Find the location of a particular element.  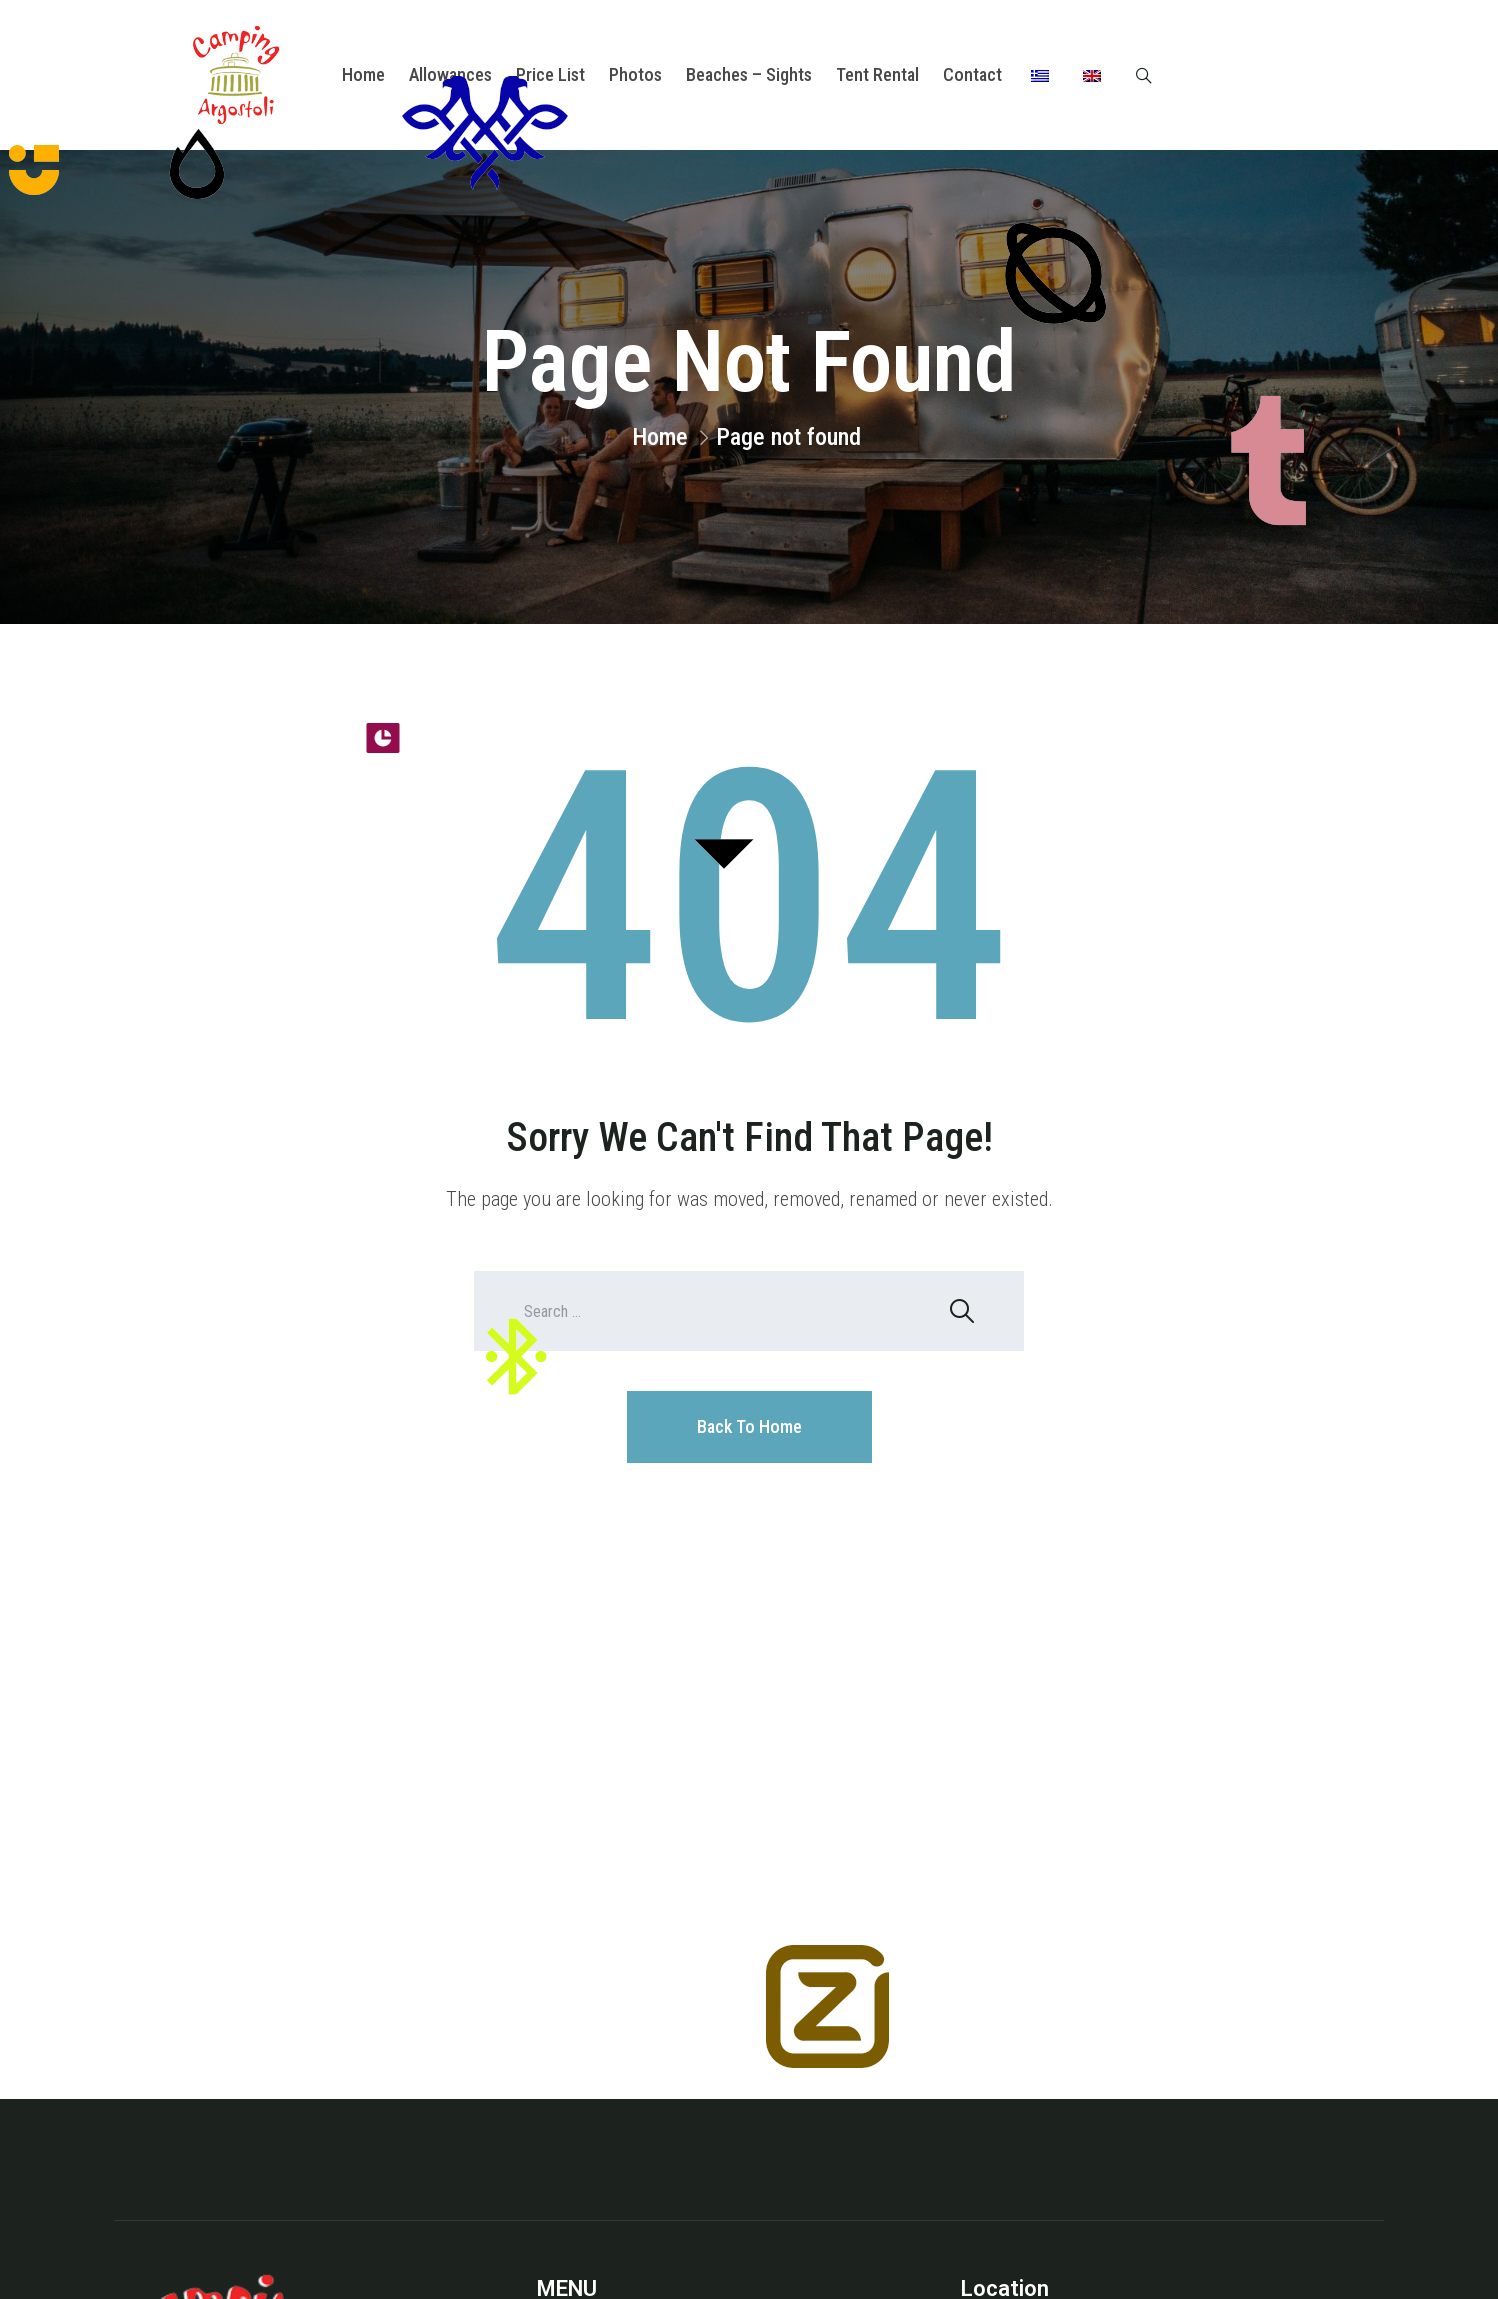

expand a dropdown menu is located at coordinates (724, 854).